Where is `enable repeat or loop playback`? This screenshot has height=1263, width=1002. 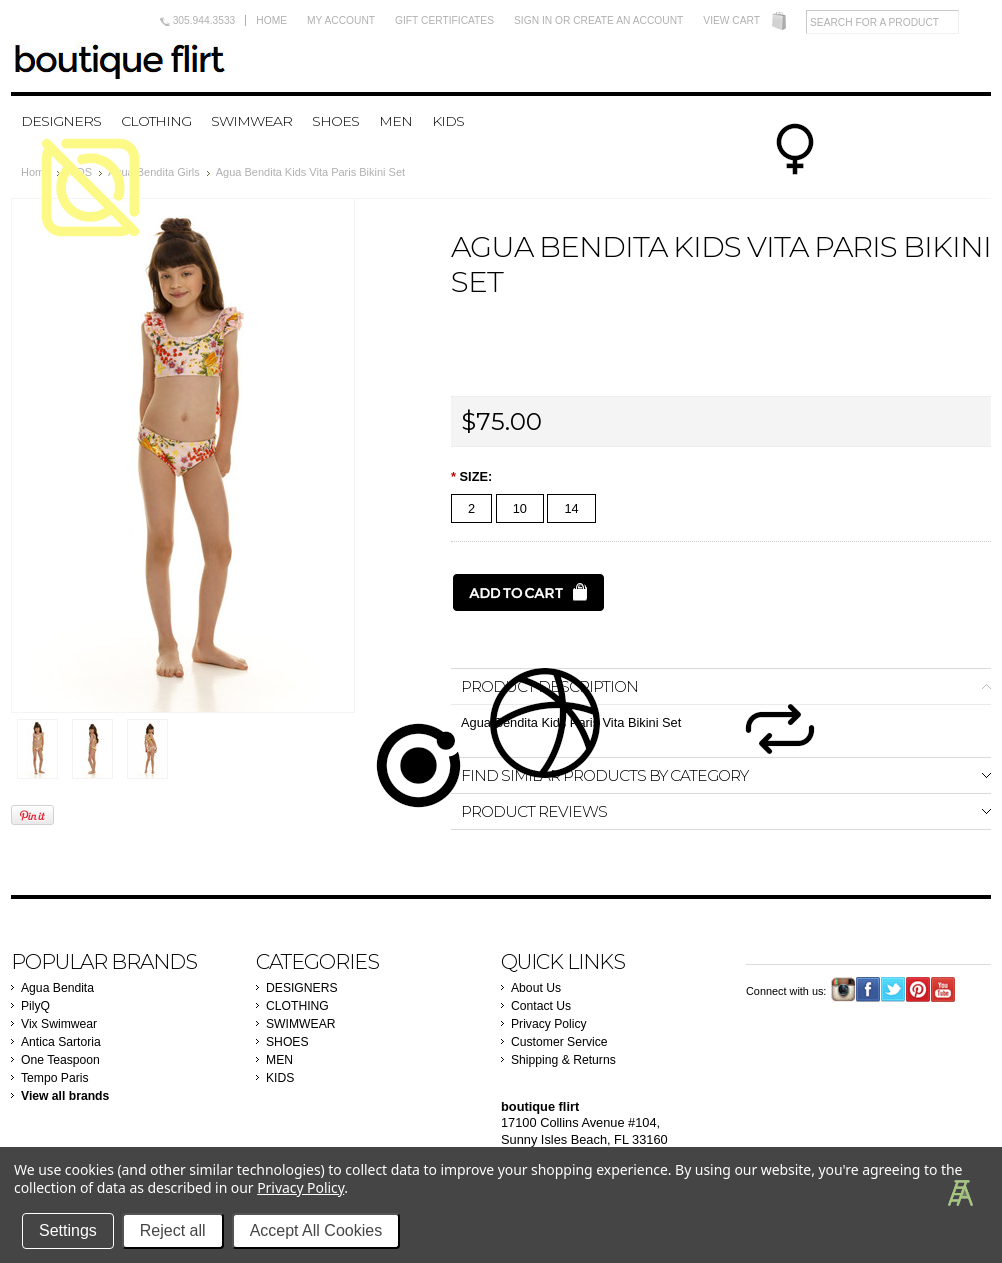
enable repeat or loop playback is located at coordinates (780, 729).